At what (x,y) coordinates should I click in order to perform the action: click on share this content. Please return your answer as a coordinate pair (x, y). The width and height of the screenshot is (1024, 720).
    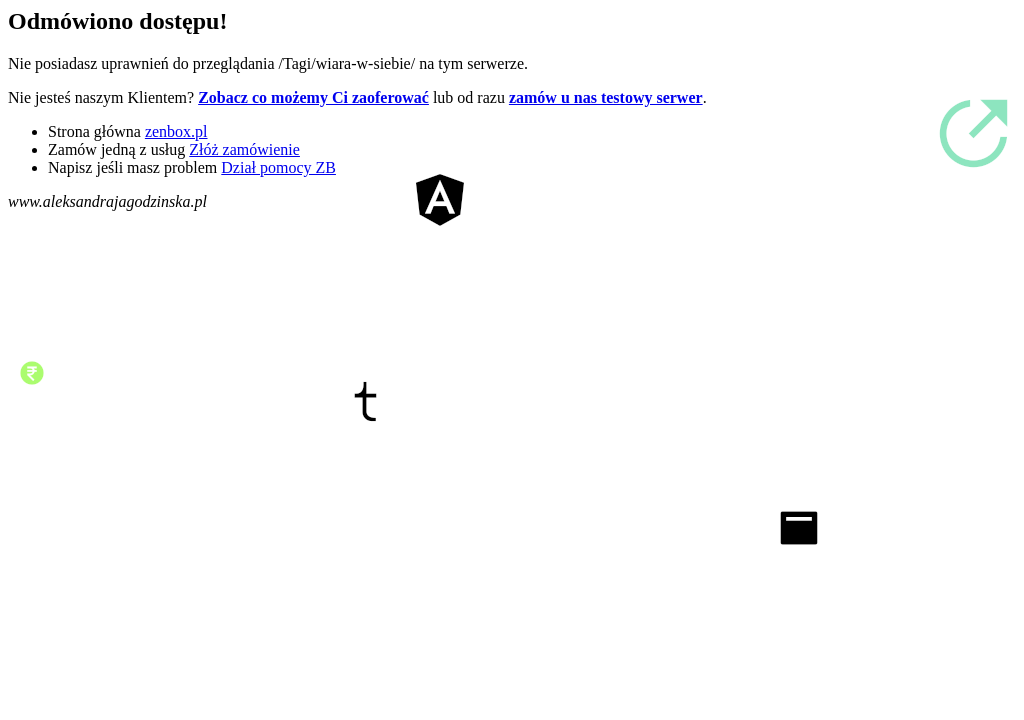
    Looking at the image, I should click on (973, 133).